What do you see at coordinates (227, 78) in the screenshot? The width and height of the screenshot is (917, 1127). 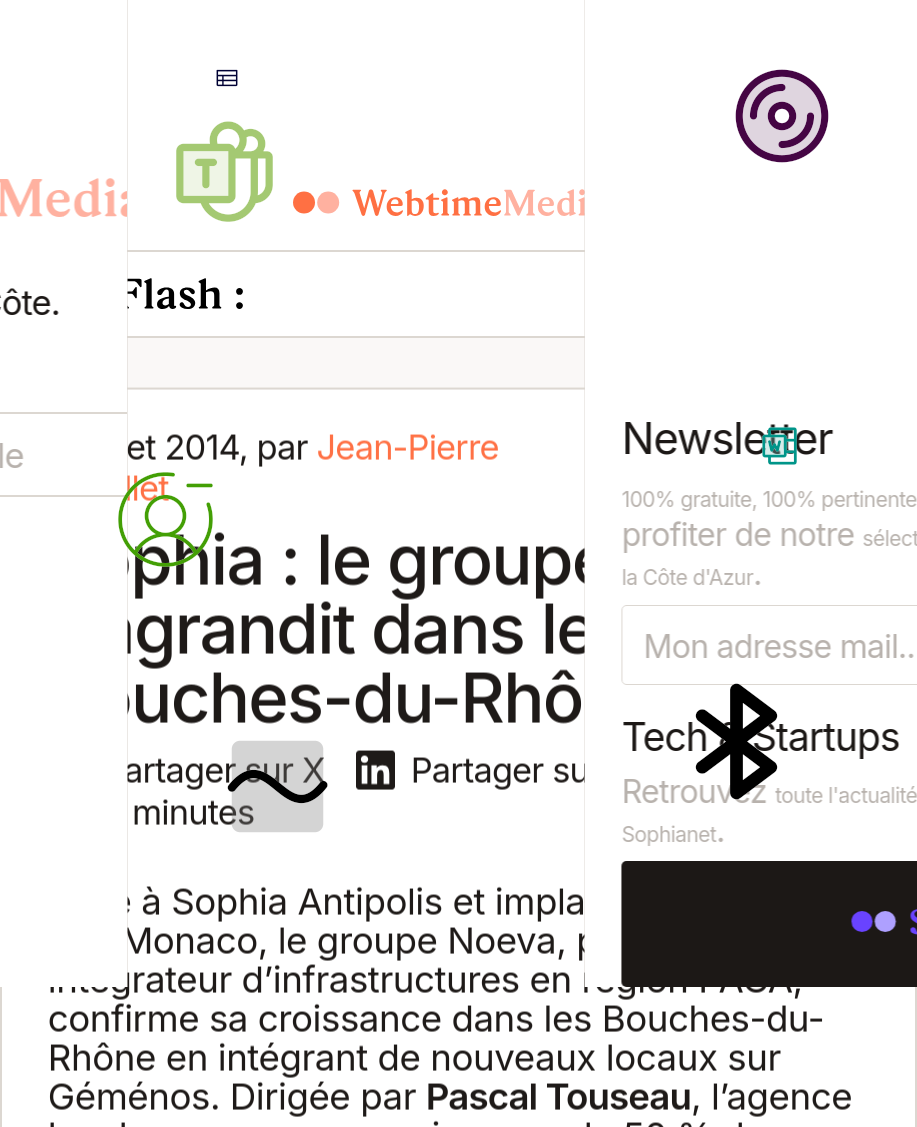 I see `view data in table format` at bounding box center [227, 78].